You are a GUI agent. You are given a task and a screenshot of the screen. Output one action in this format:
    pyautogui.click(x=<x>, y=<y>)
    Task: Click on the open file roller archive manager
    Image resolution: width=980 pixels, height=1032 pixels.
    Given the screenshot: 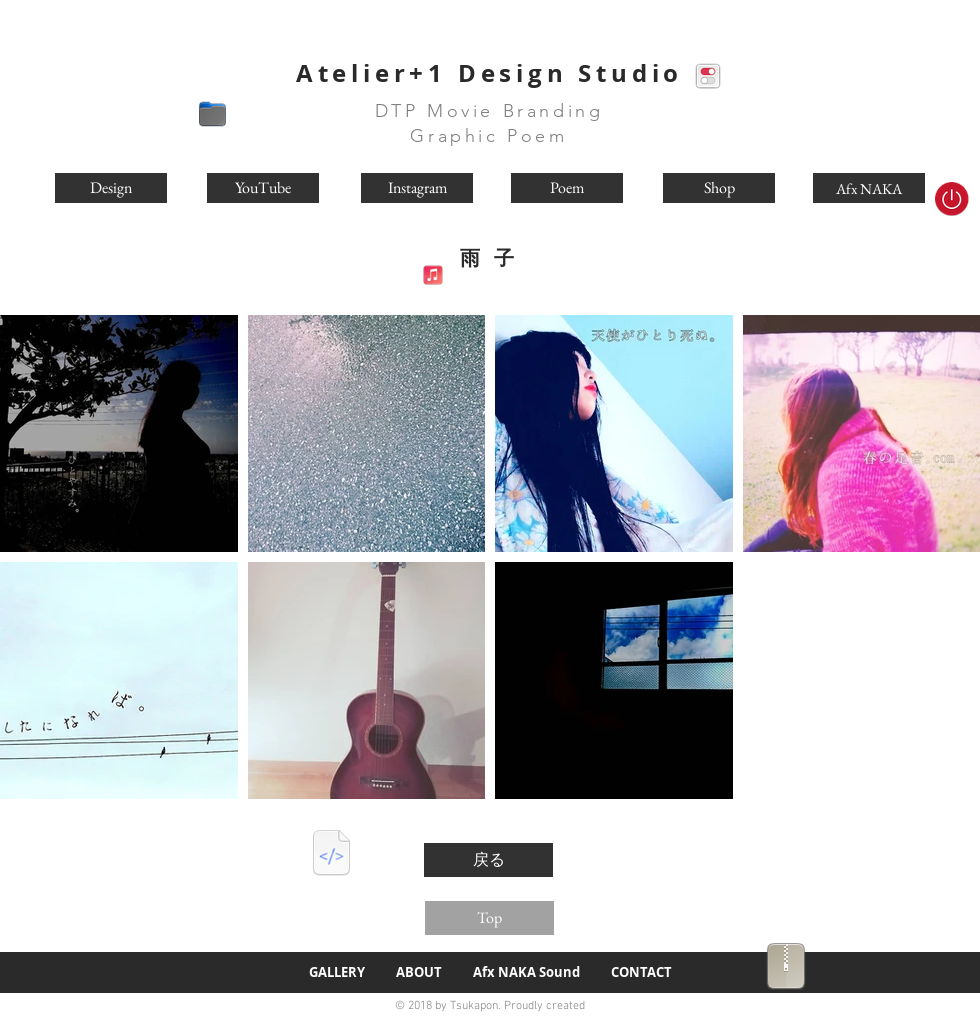 What is the action you would take?
    pyautogui.click(x=786, y=966)
    